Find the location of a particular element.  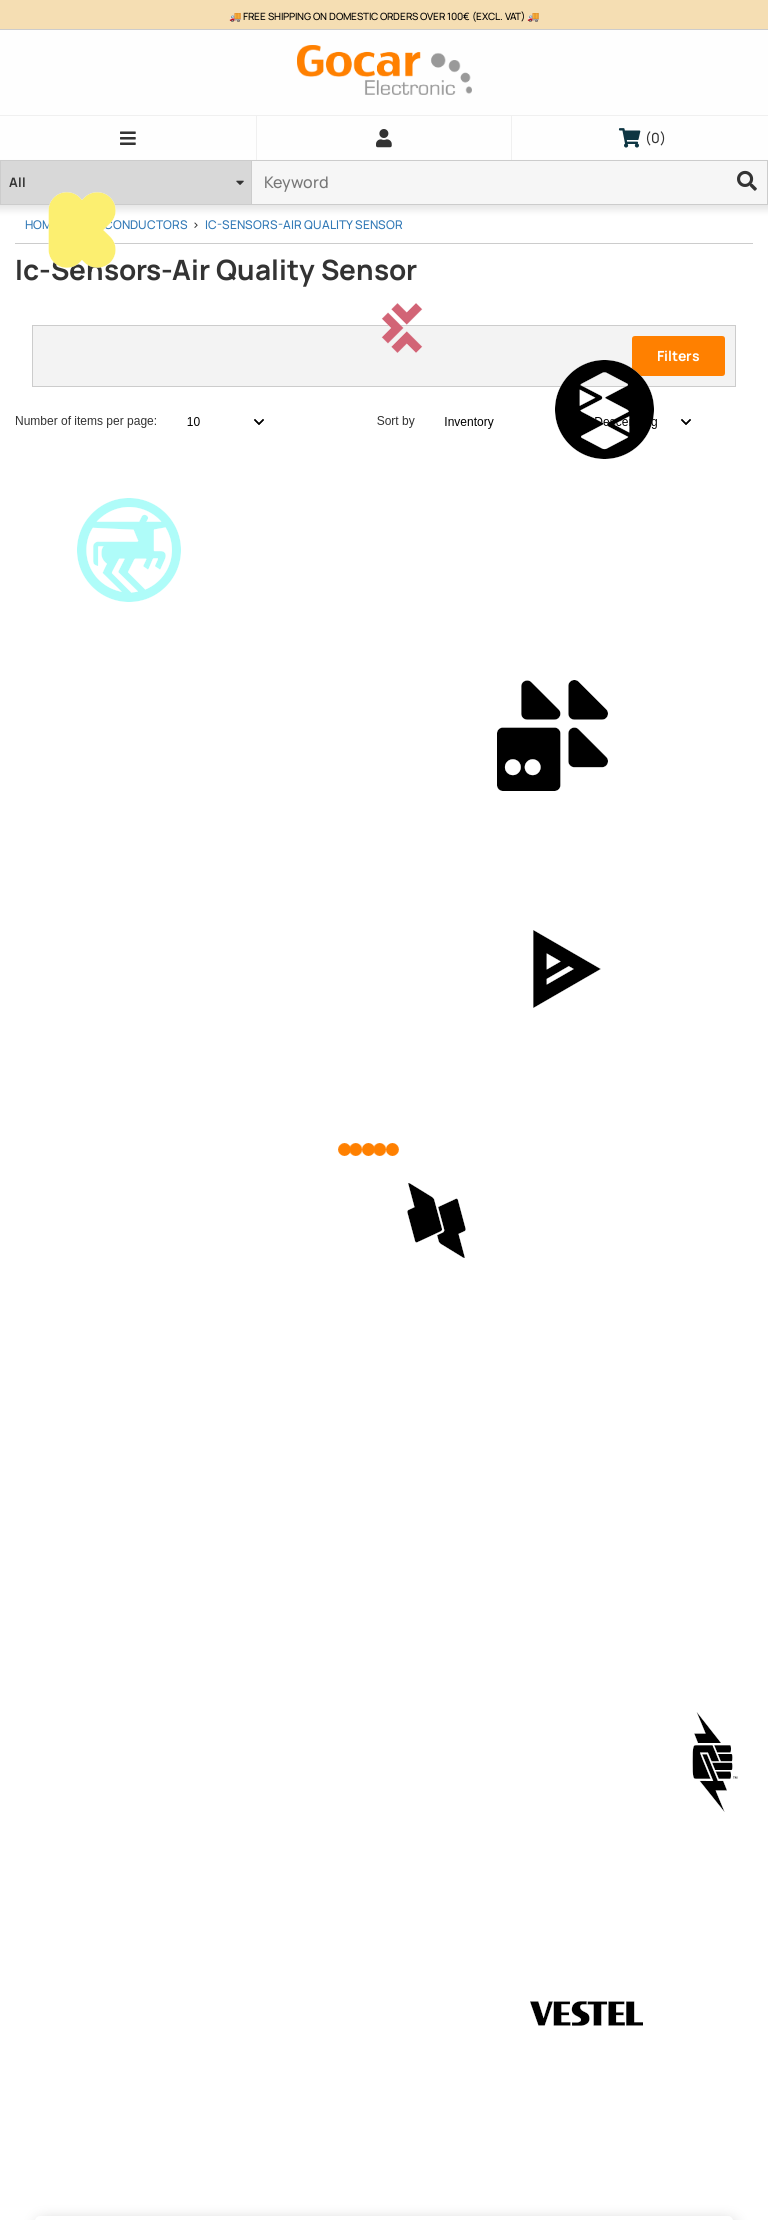

vestel brand logo is located at coordinates (586, 2013).